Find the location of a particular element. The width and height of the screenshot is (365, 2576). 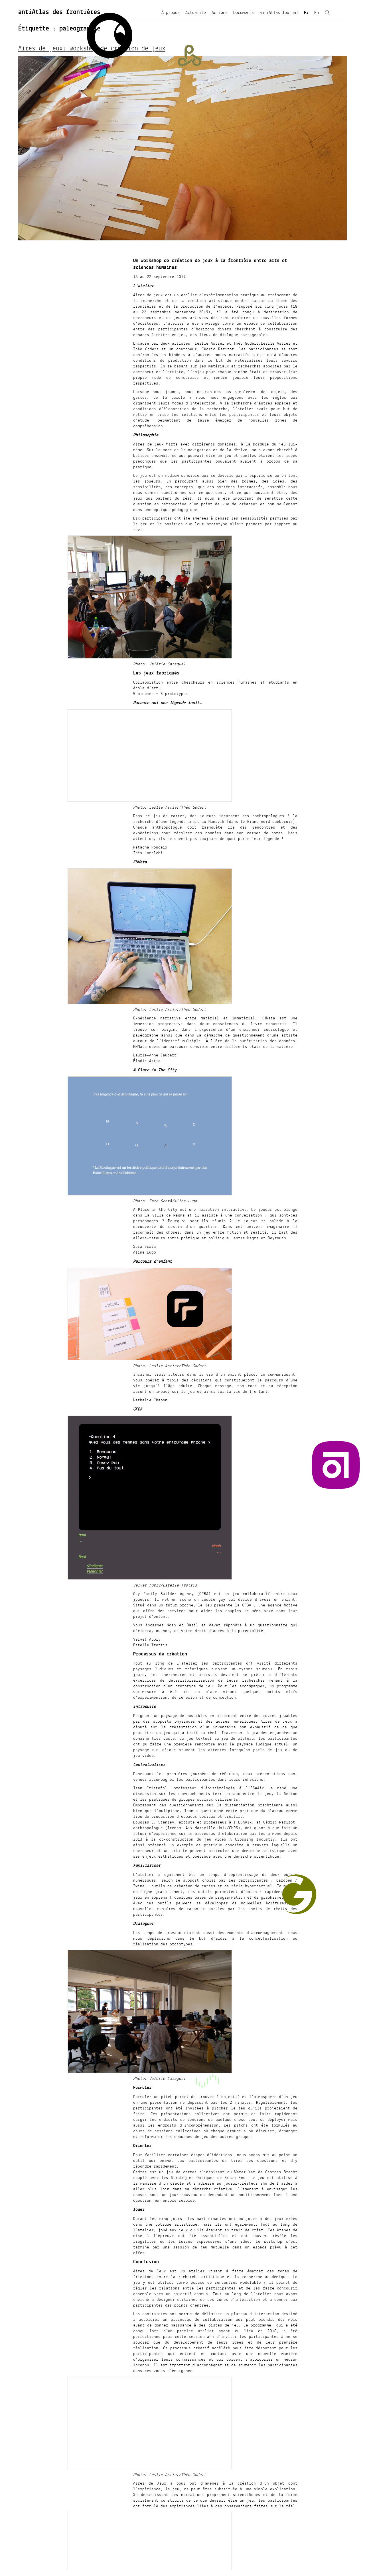

abstract app logo is located at coordinates (336, 1465).